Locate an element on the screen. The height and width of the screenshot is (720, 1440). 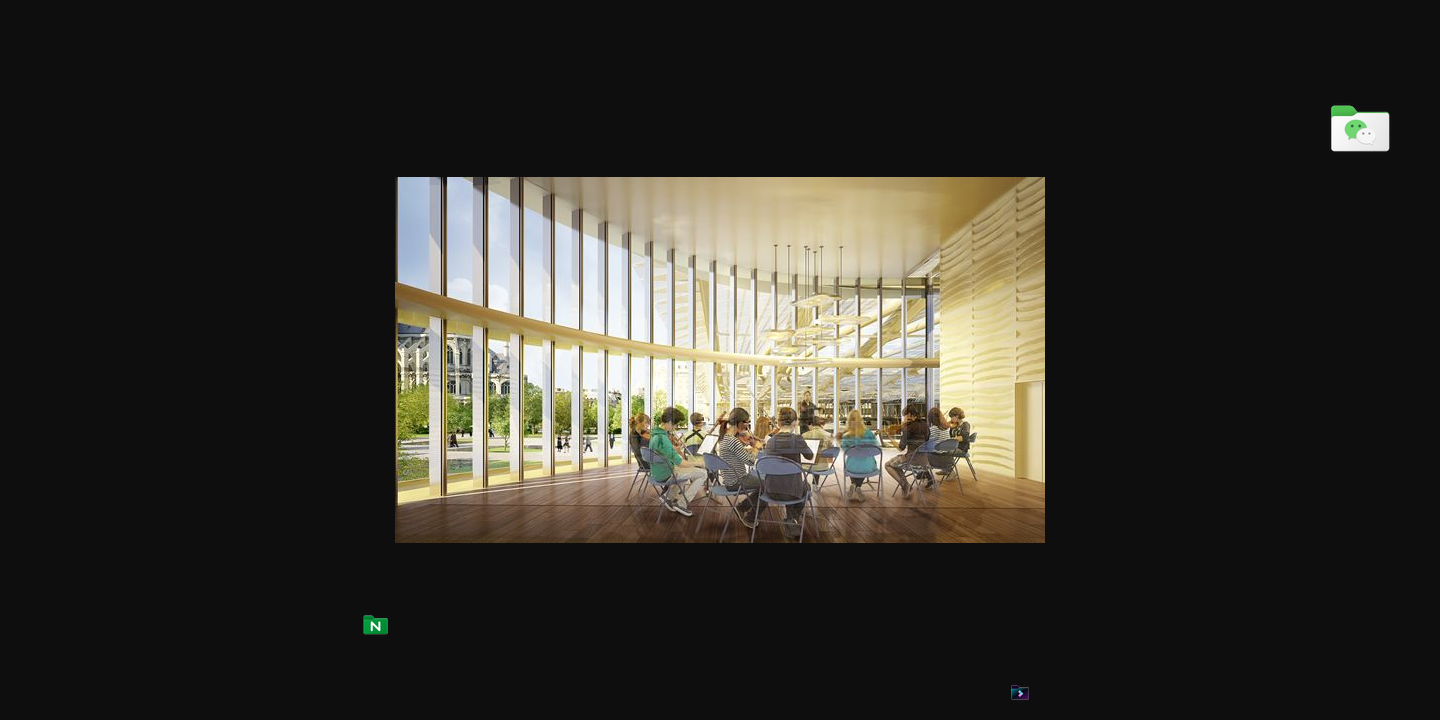
open wondershare filmora go project files is located at coordinates (1020, 693).